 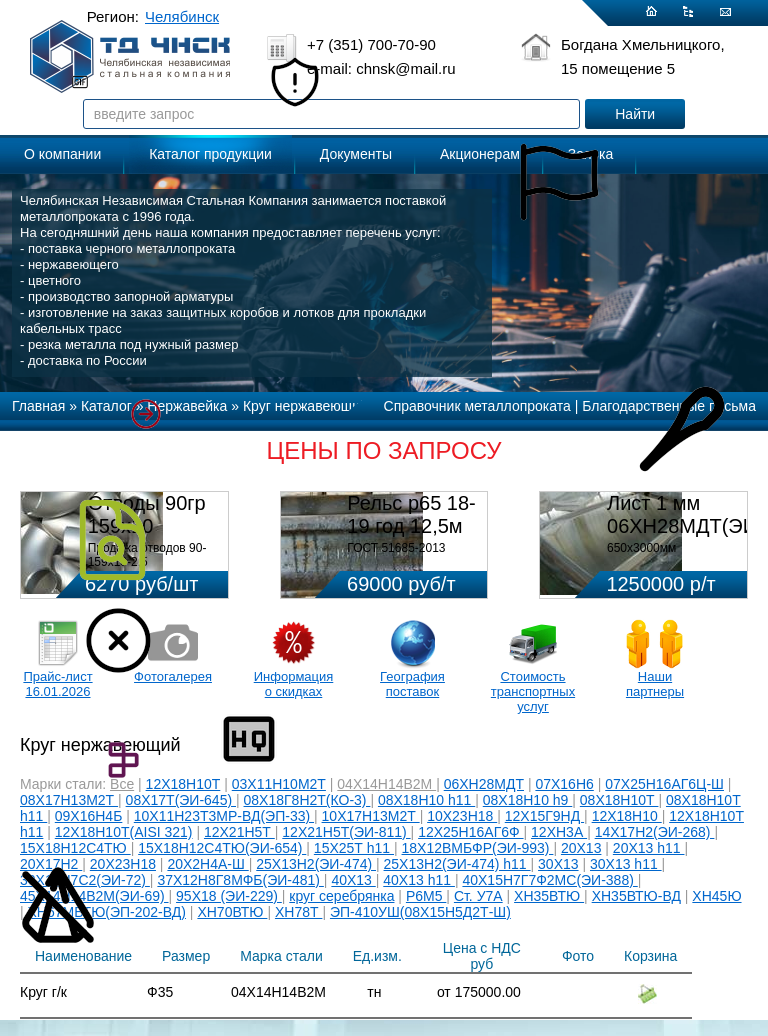 I want to click on toggle high quality video or audio playback, so click(x=249, y=739).